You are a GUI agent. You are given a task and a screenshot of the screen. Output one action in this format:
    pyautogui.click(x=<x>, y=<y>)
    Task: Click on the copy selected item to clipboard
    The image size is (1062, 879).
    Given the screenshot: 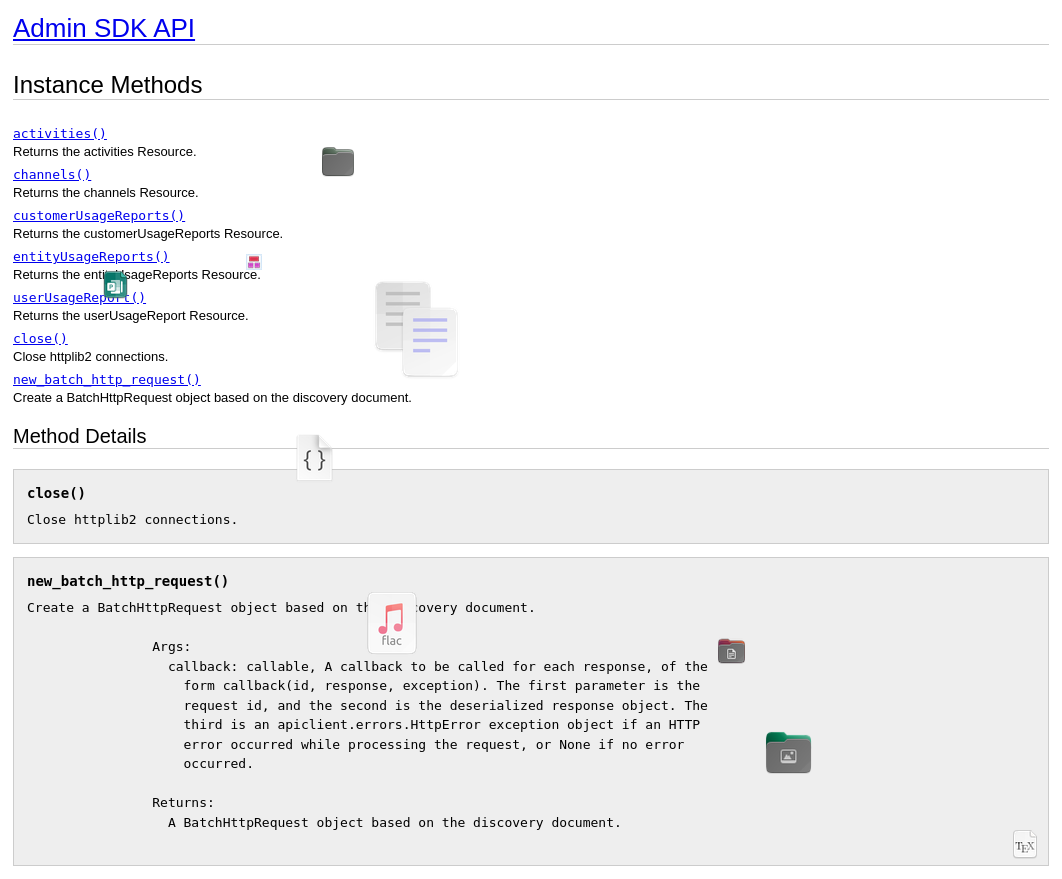 What is the action you would take?
    pyautogui.click(x=416, y=328)
    